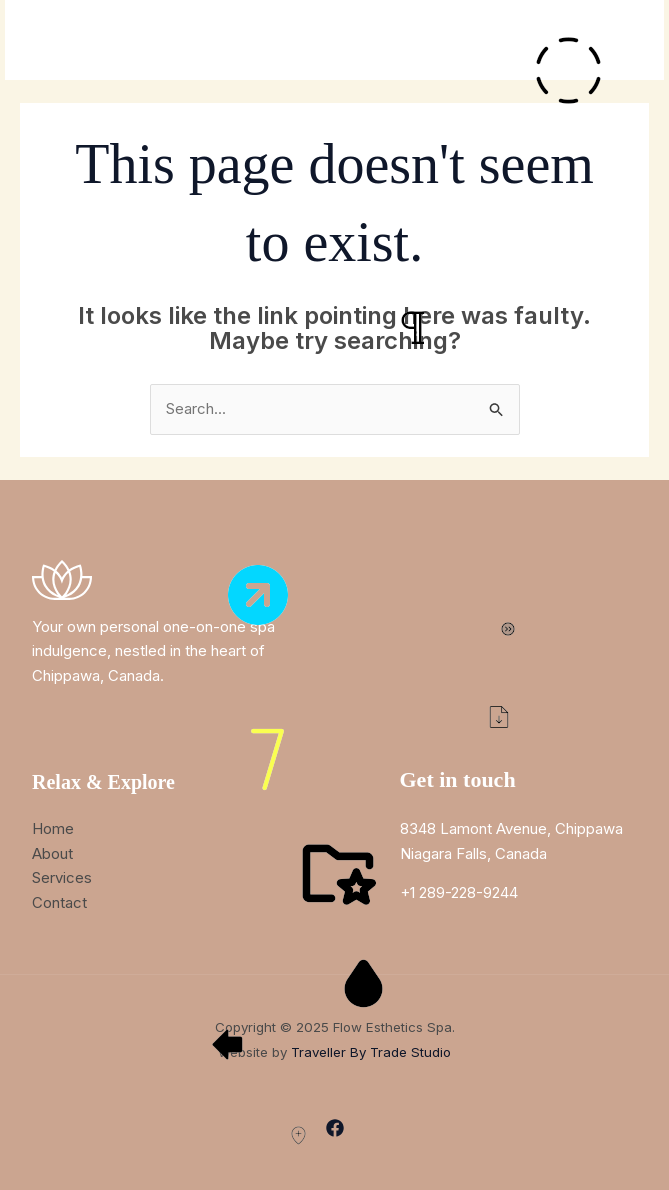  I want to click on indicates loading or processing in progress, so click(568, 70).